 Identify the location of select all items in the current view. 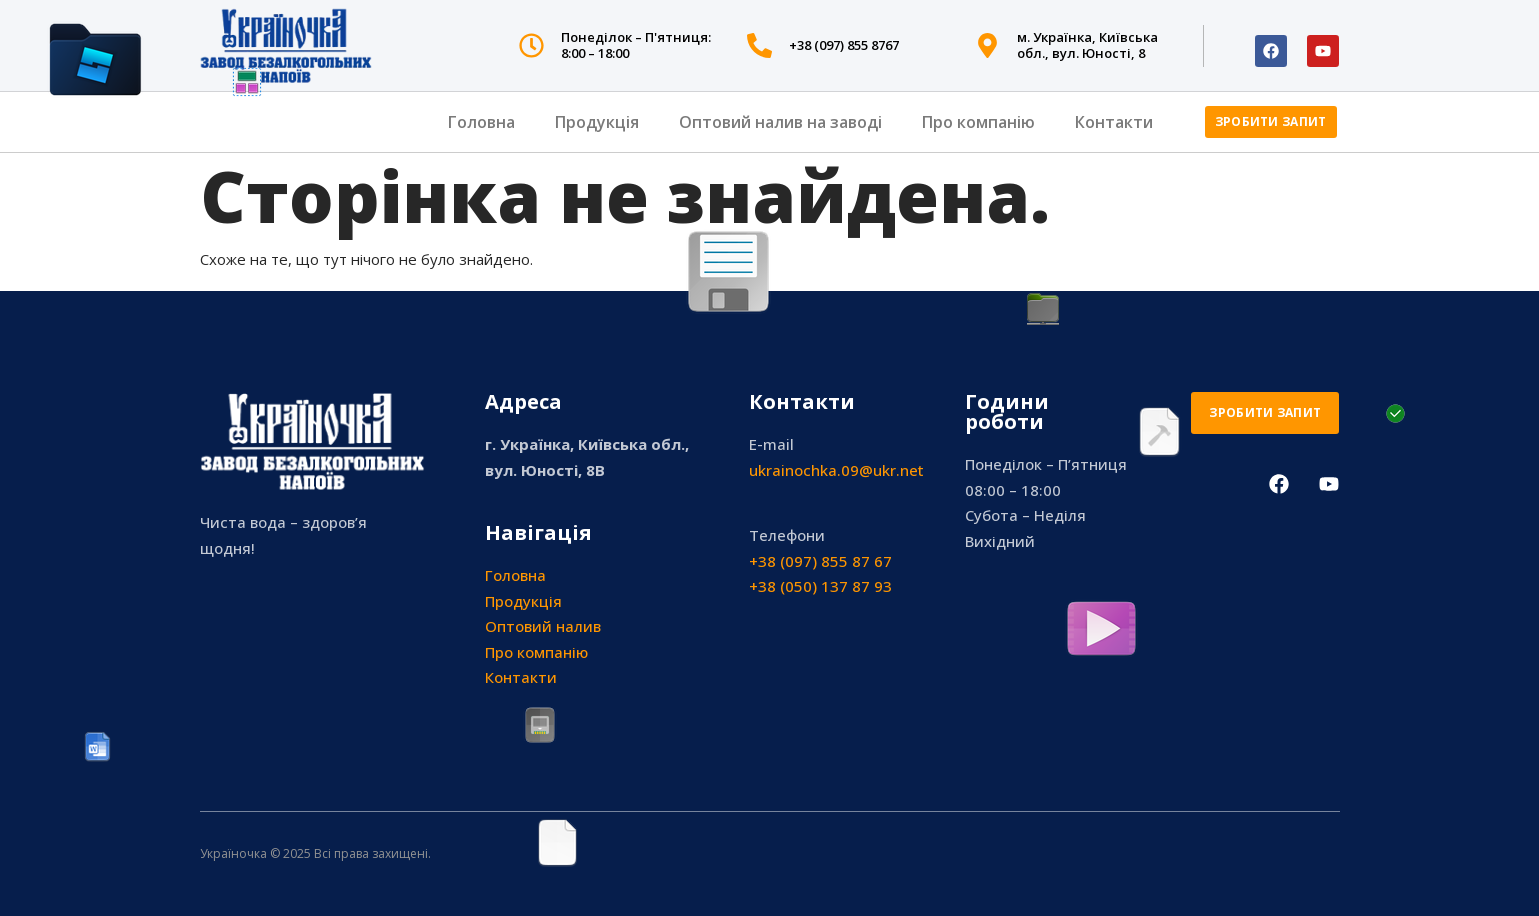
(247, 82).